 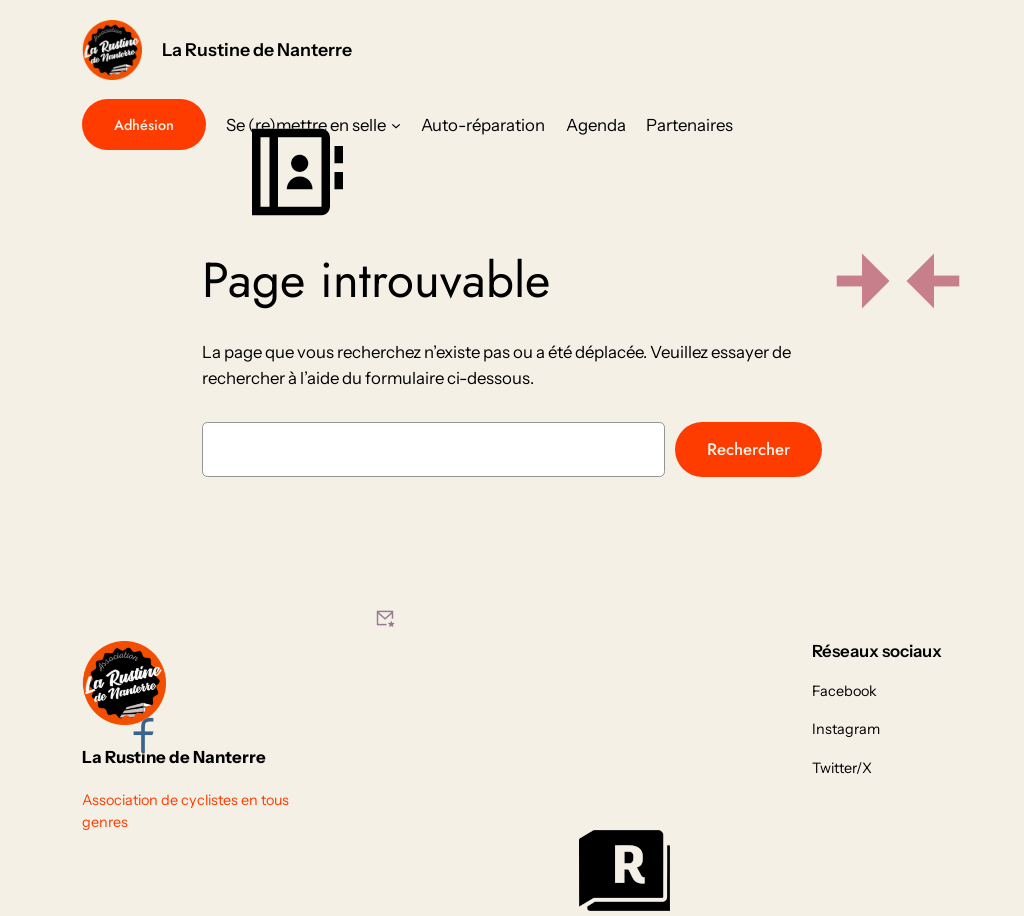 What do you see at coordinates (143, 737) in the screenshot?
I see `open Facebook app` at bounding box center [143, 737].